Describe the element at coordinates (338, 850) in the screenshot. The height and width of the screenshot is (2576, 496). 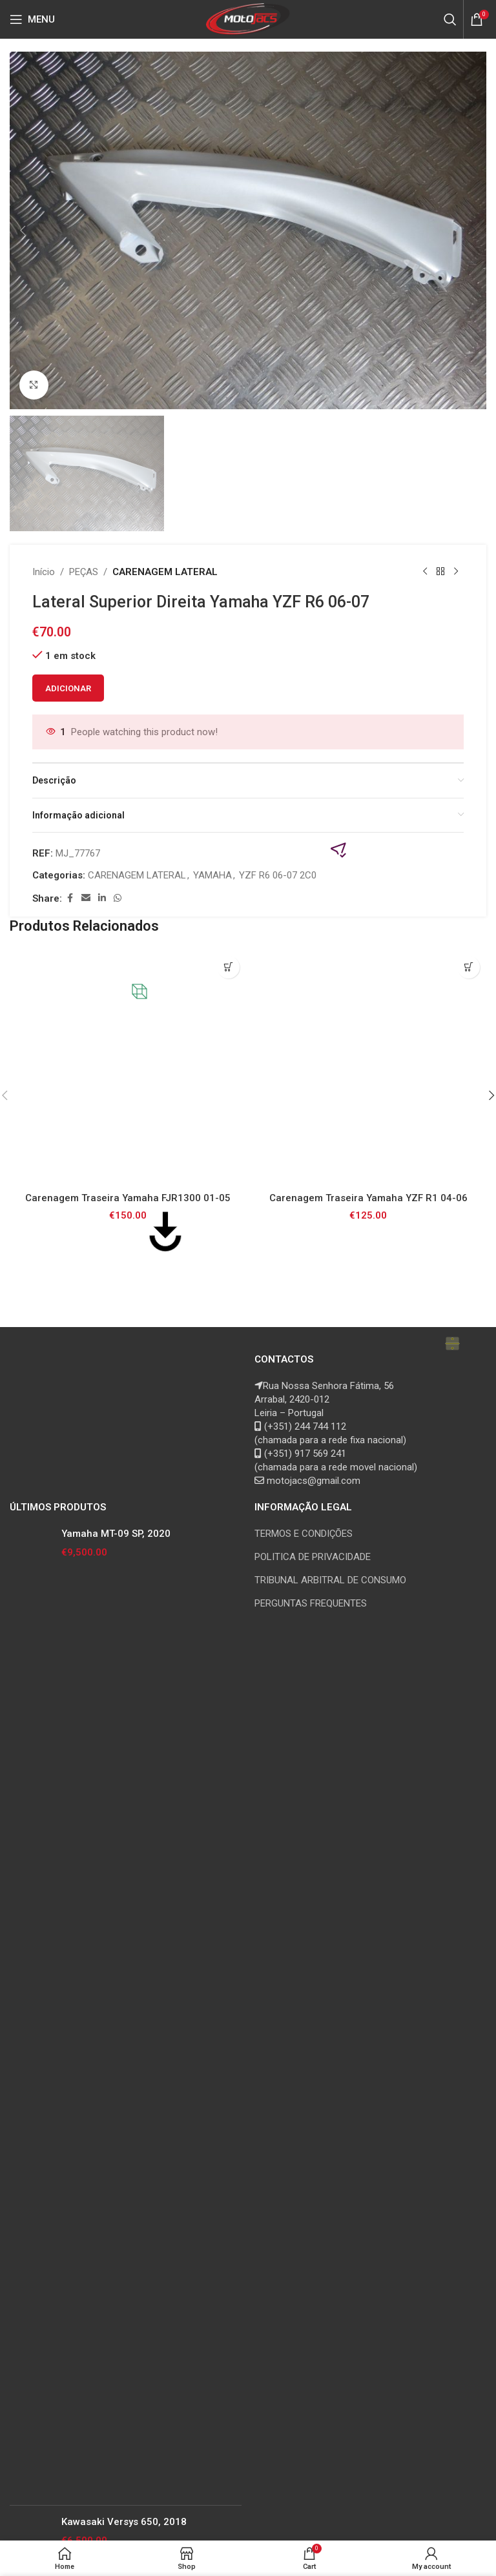
I see `location successfully shared` at that location.